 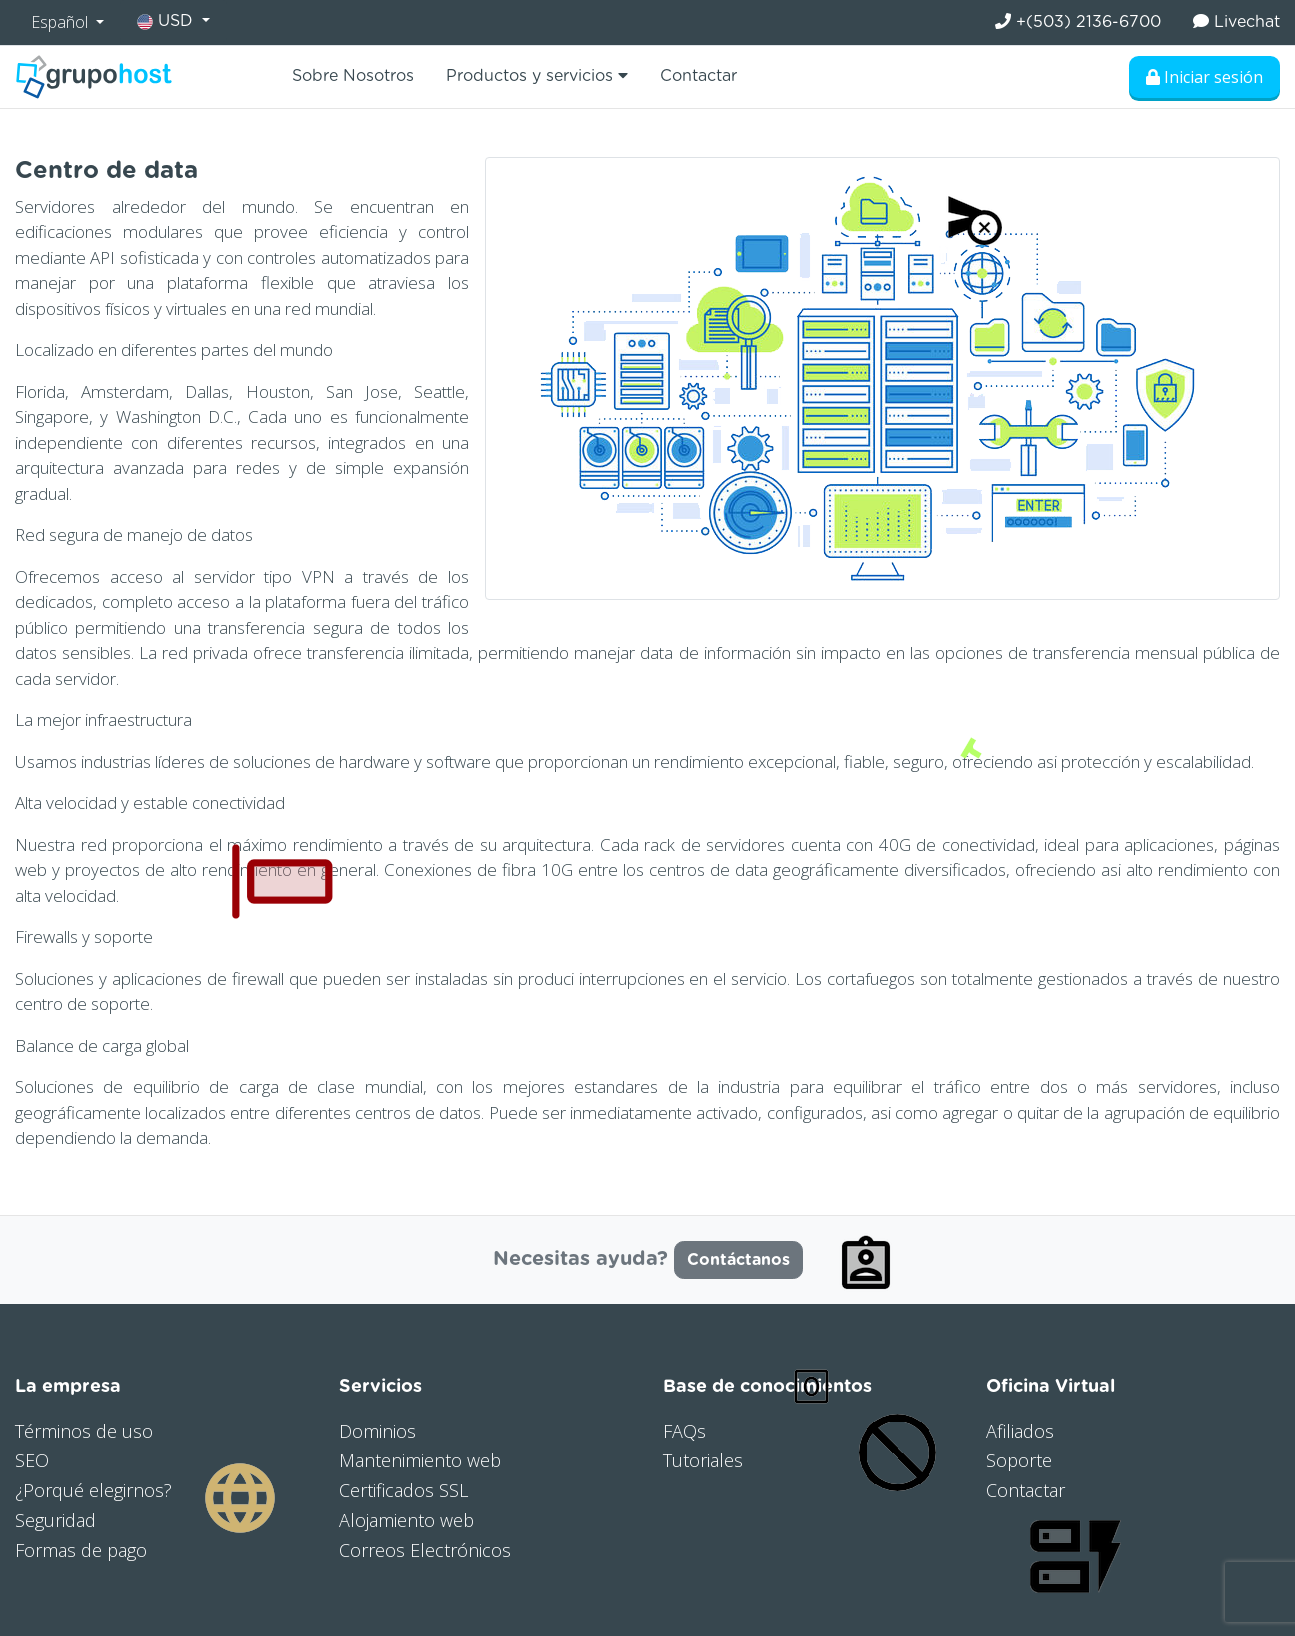 I want to click on mark content as not interested, so click(x=897, y=1452).